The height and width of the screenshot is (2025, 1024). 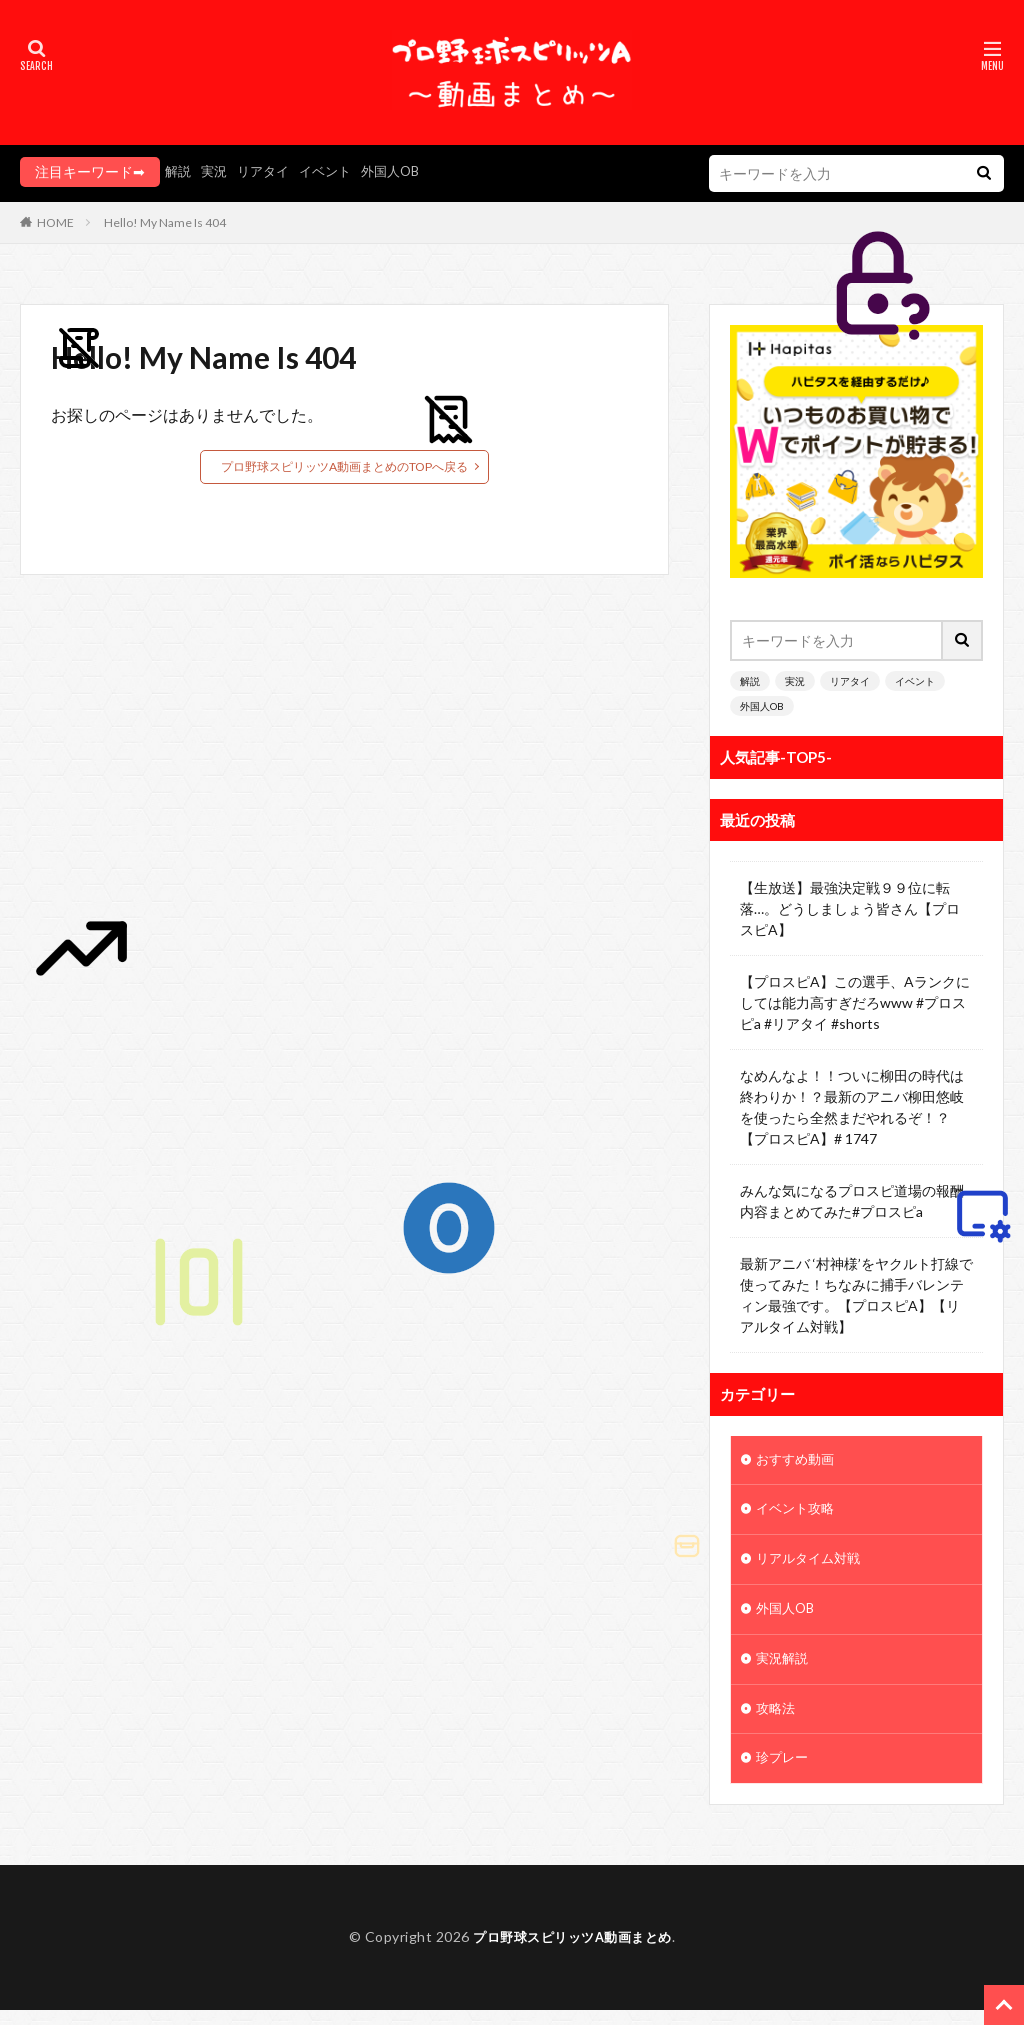 I want to click on airpods case battery or connection status, so click(x=687, y=1546).